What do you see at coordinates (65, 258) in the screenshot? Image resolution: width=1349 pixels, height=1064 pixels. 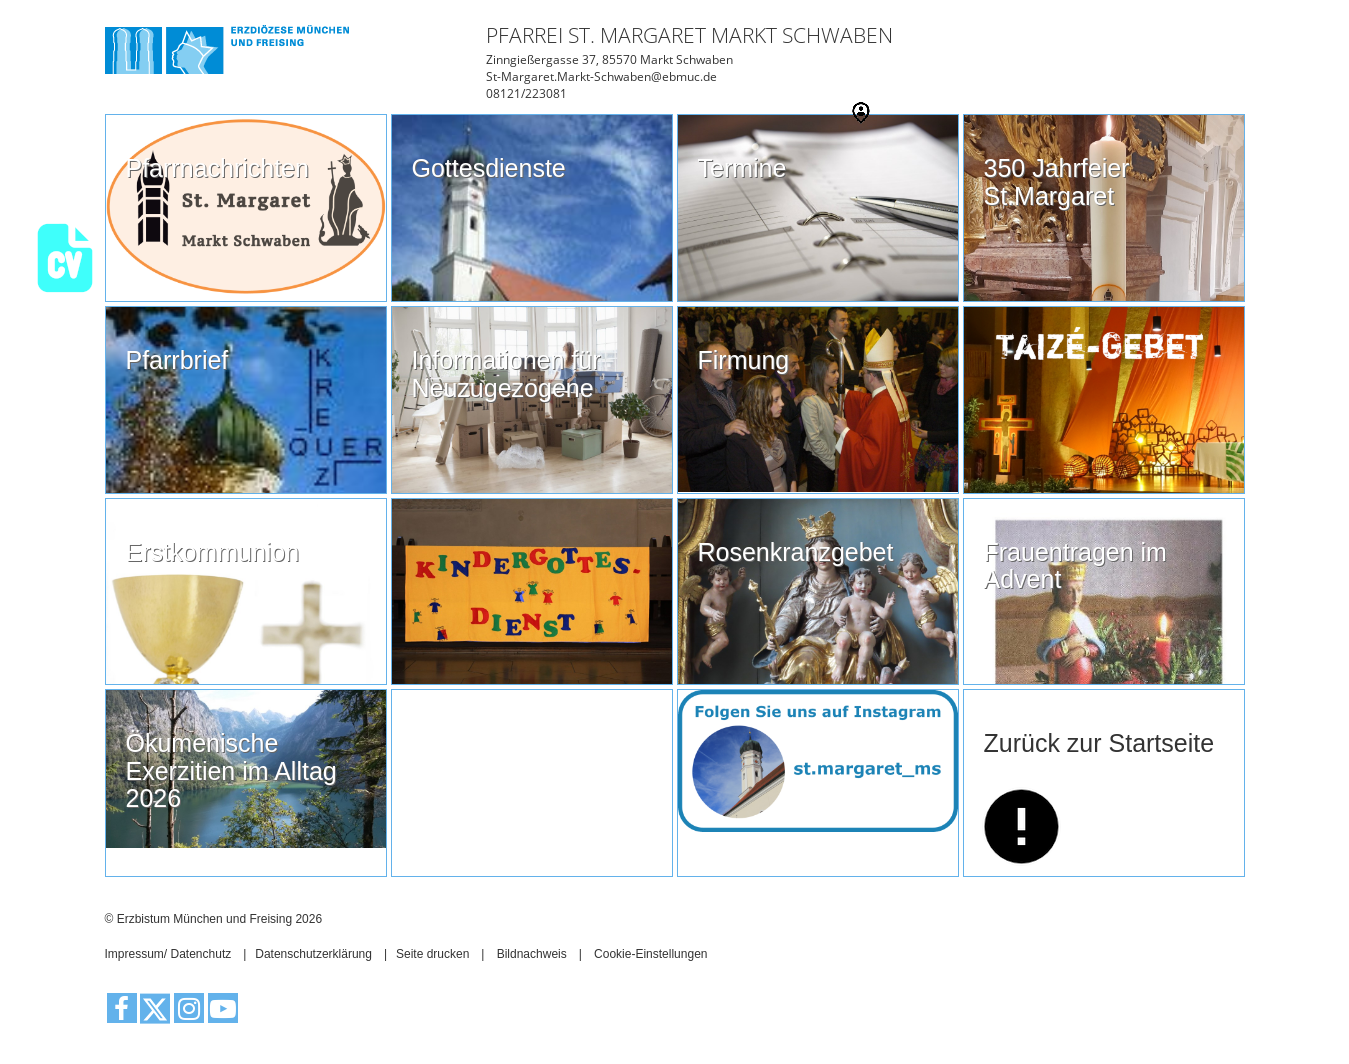 I see `view or open your CV/resume file` at bounding box center [65, 258].